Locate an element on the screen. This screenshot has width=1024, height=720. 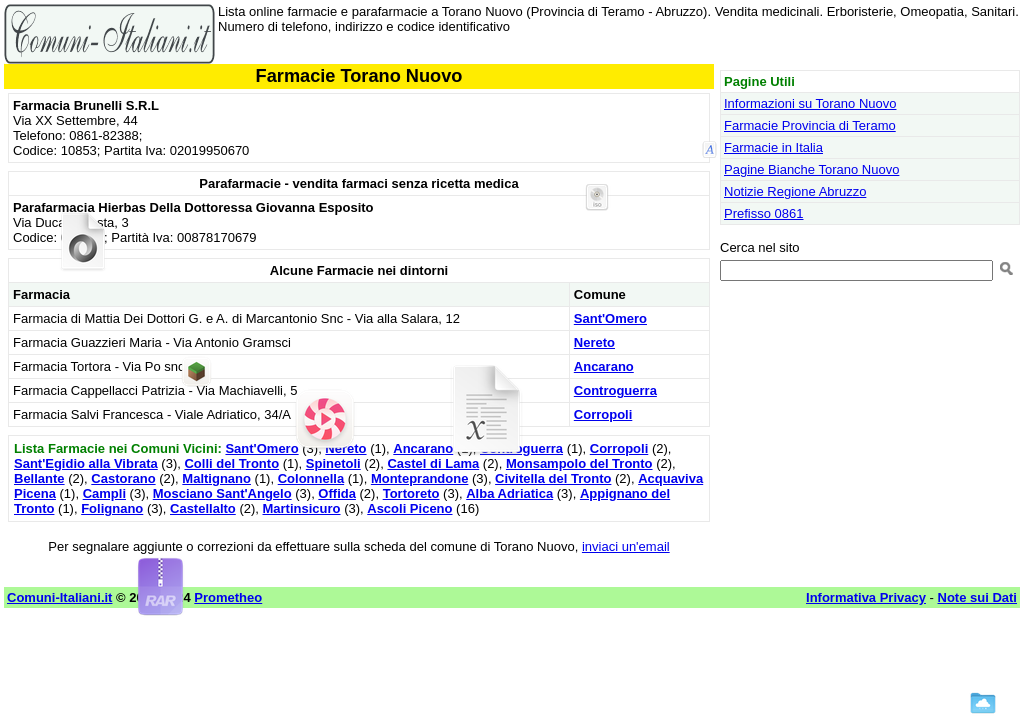
launch minecraft is located at coordinates (196, 371).